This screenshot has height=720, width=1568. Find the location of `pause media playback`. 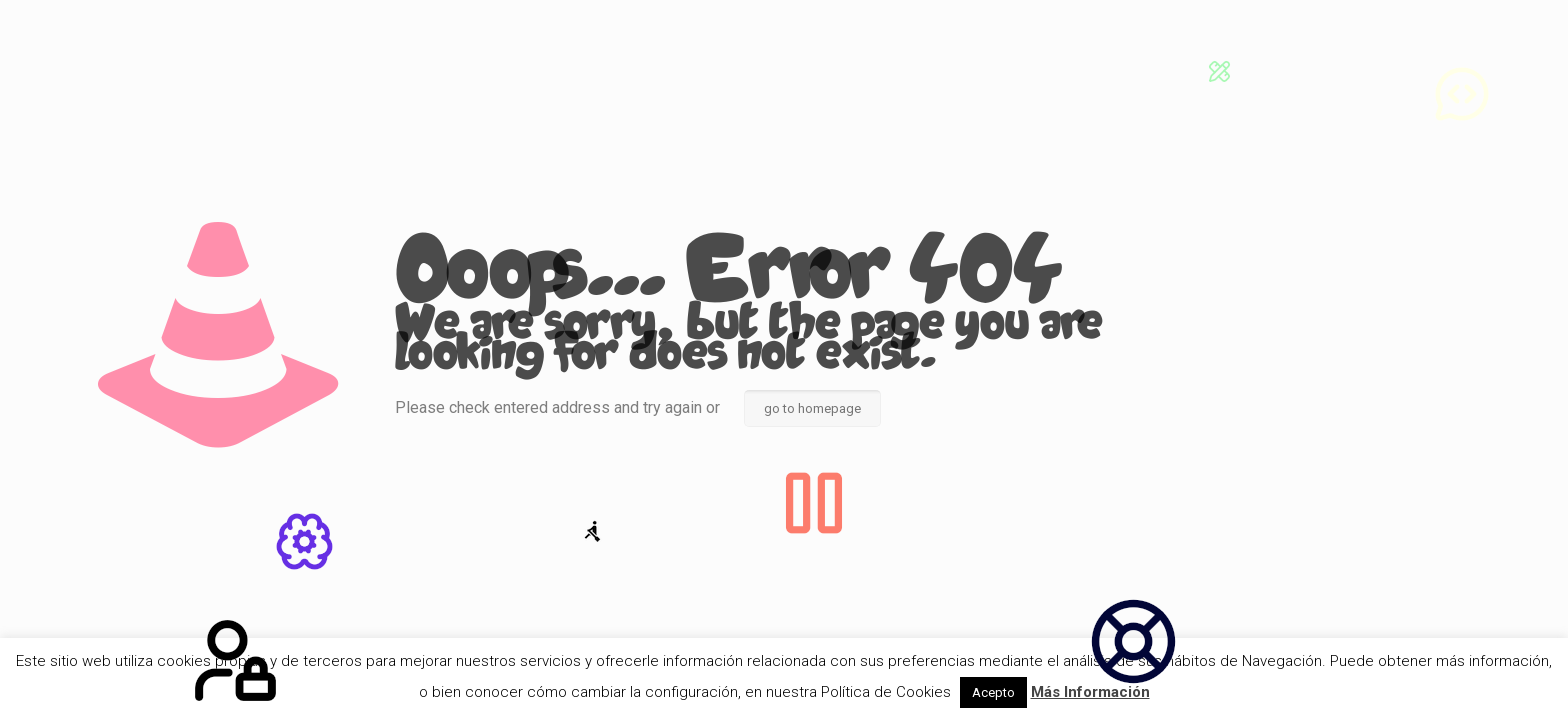

pause media playback is located at coordinates (814, 503).